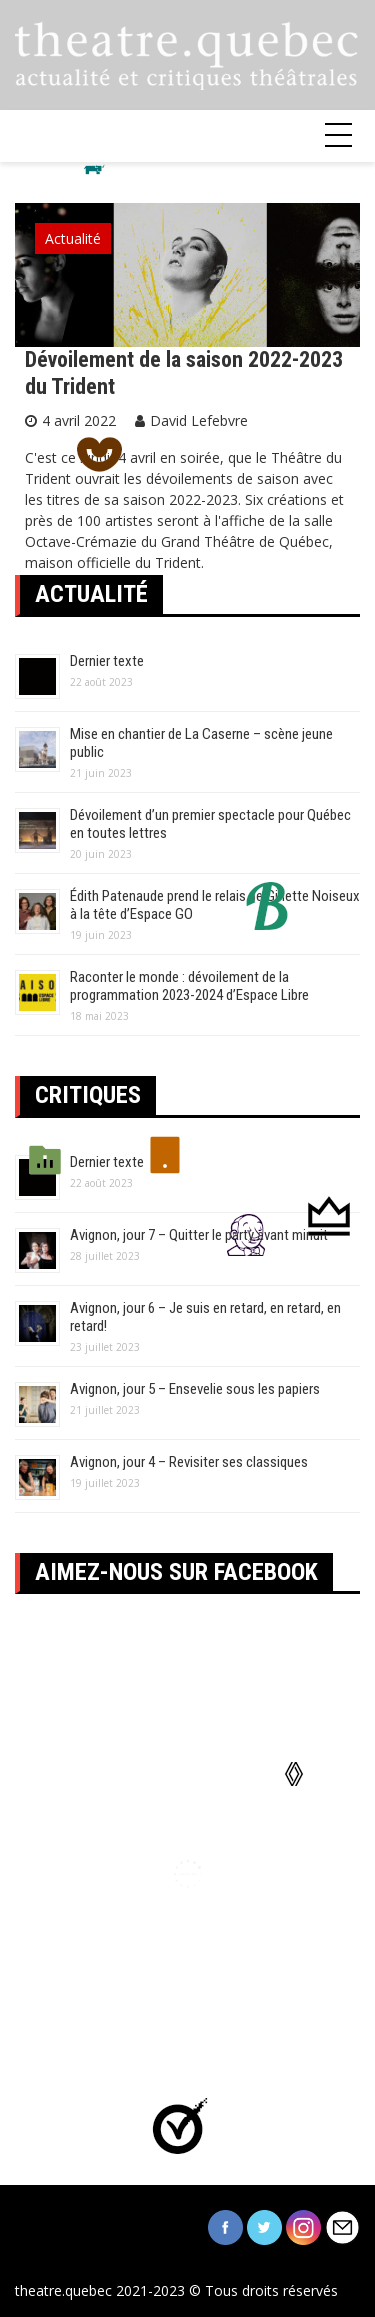  What do you see at coordinates (180, 2126) in the screenshot?
I see `symantec security software logo` at bounding box center [180, 2126].